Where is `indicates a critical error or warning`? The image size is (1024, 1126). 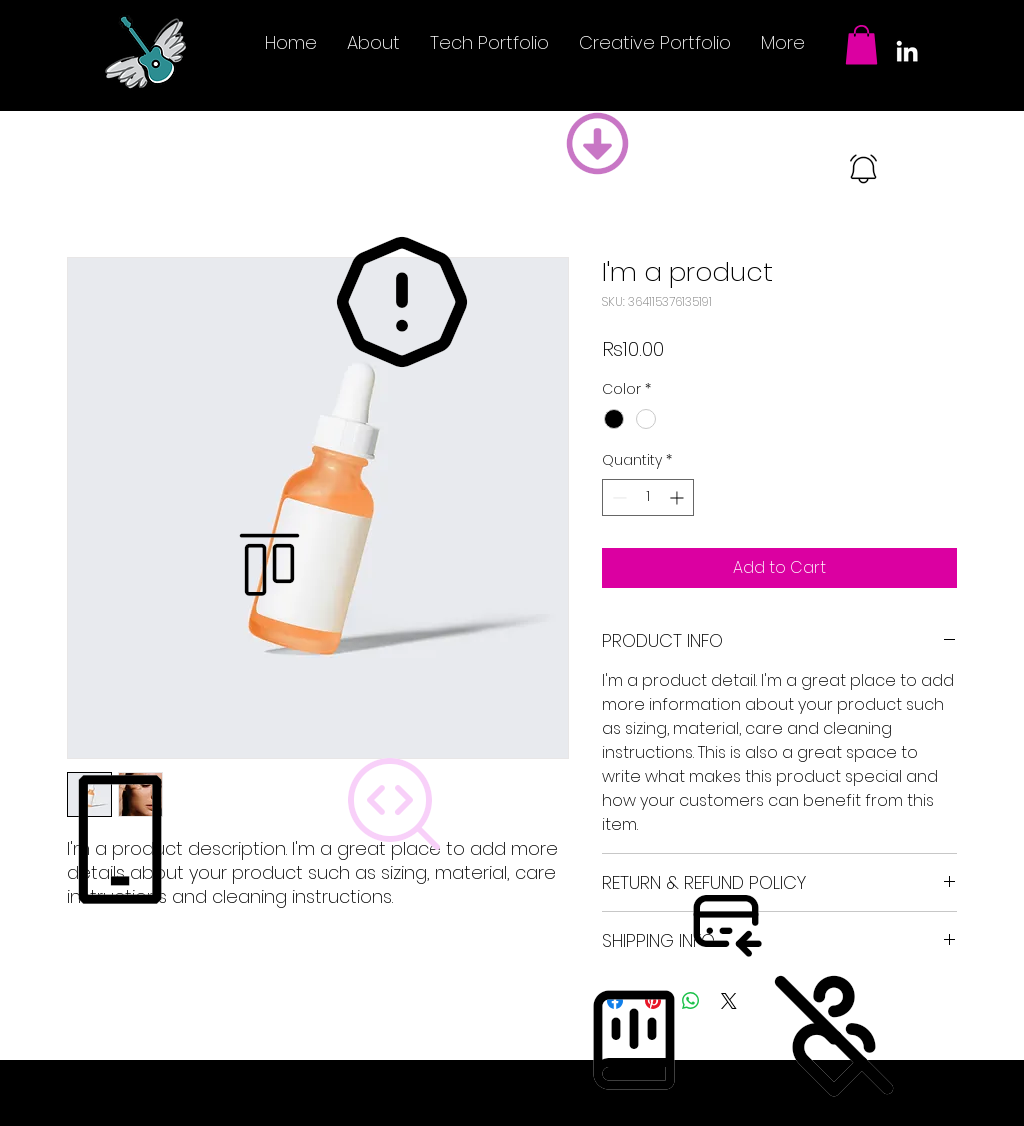 indicates a critical error or warning is located at coordinates (402, 302).